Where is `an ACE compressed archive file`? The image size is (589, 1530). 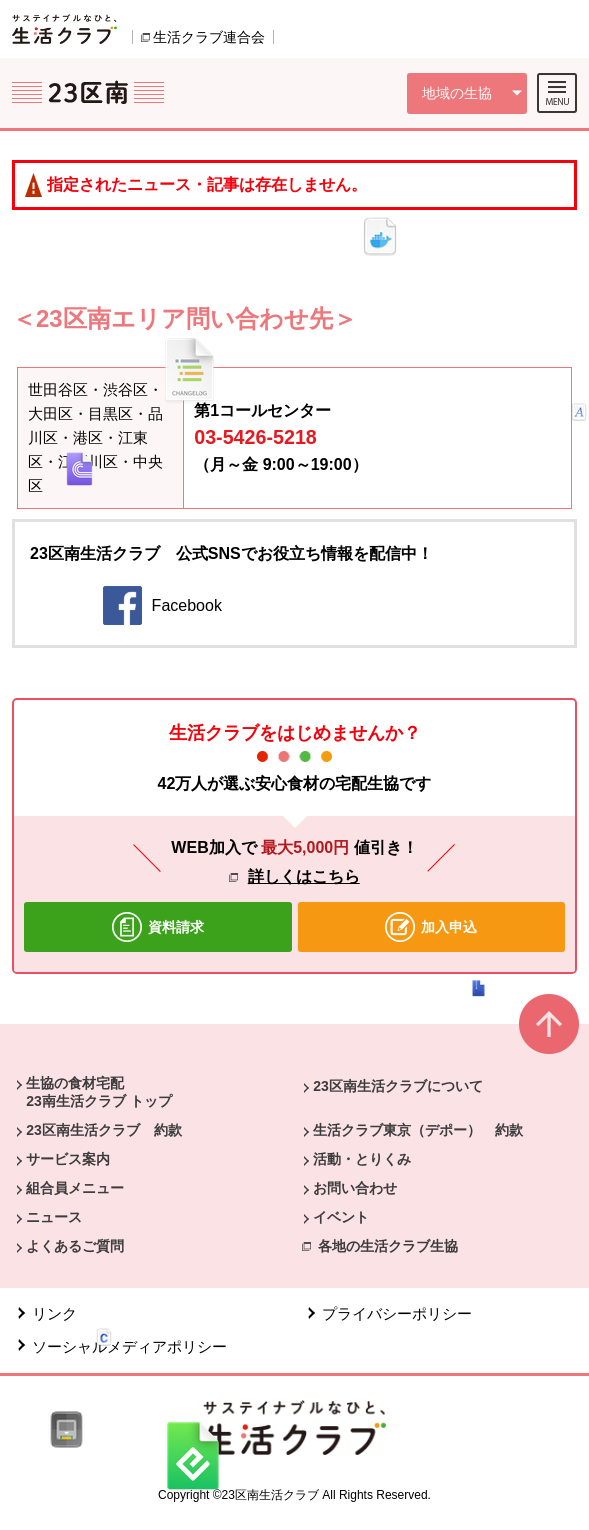
an ACE compressed archive file is located at coordinates (478, 988).